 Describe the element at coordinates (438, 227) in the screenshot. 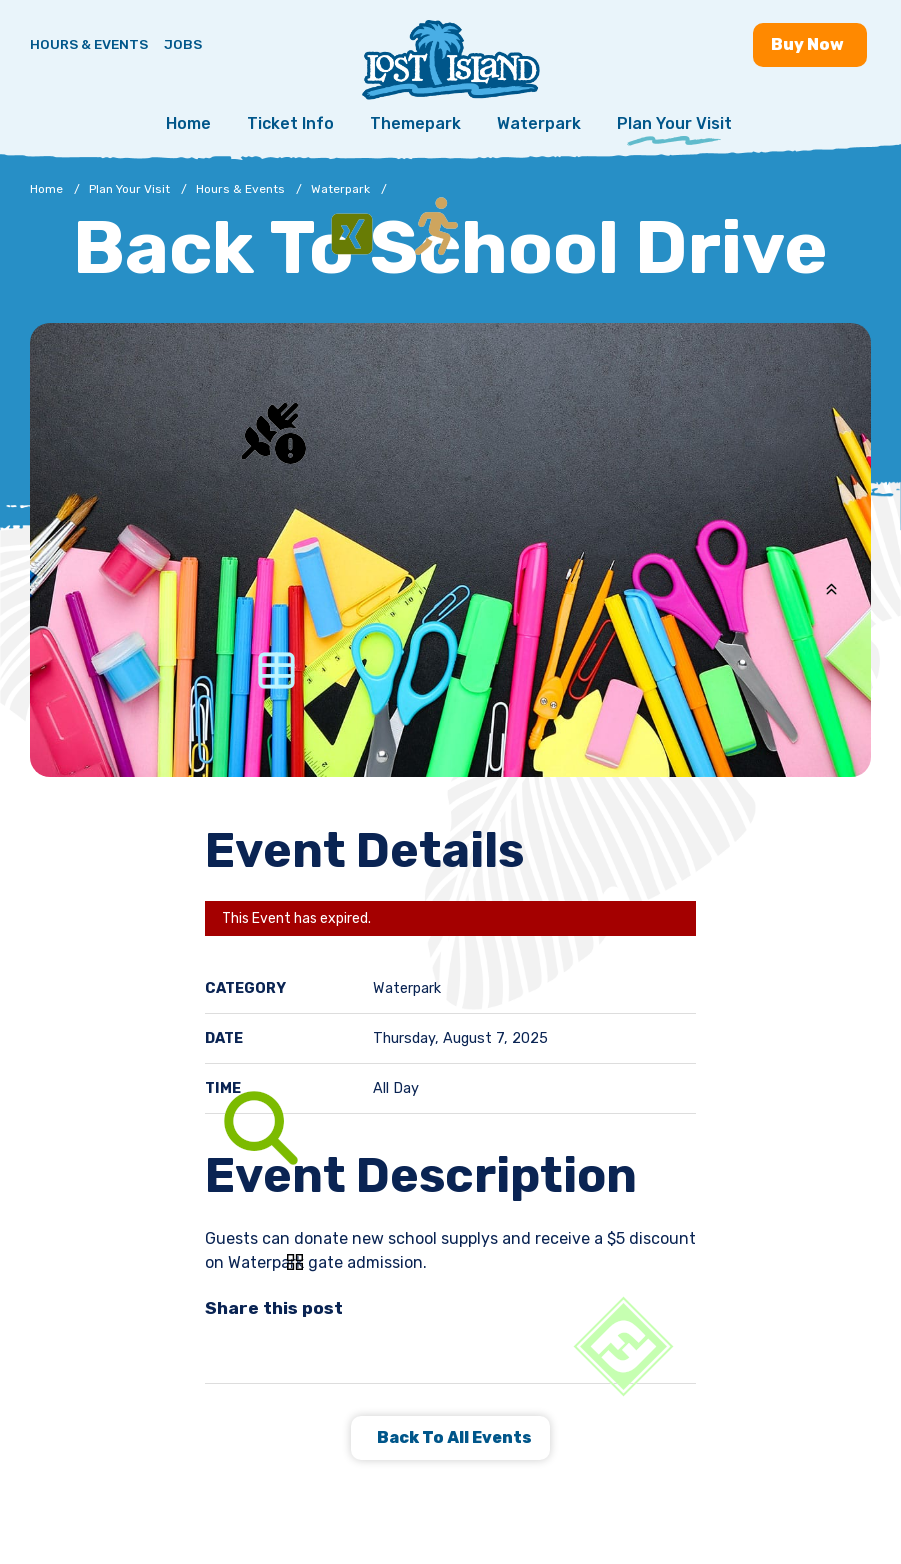

I see `start a running or jogging workout` at that location.